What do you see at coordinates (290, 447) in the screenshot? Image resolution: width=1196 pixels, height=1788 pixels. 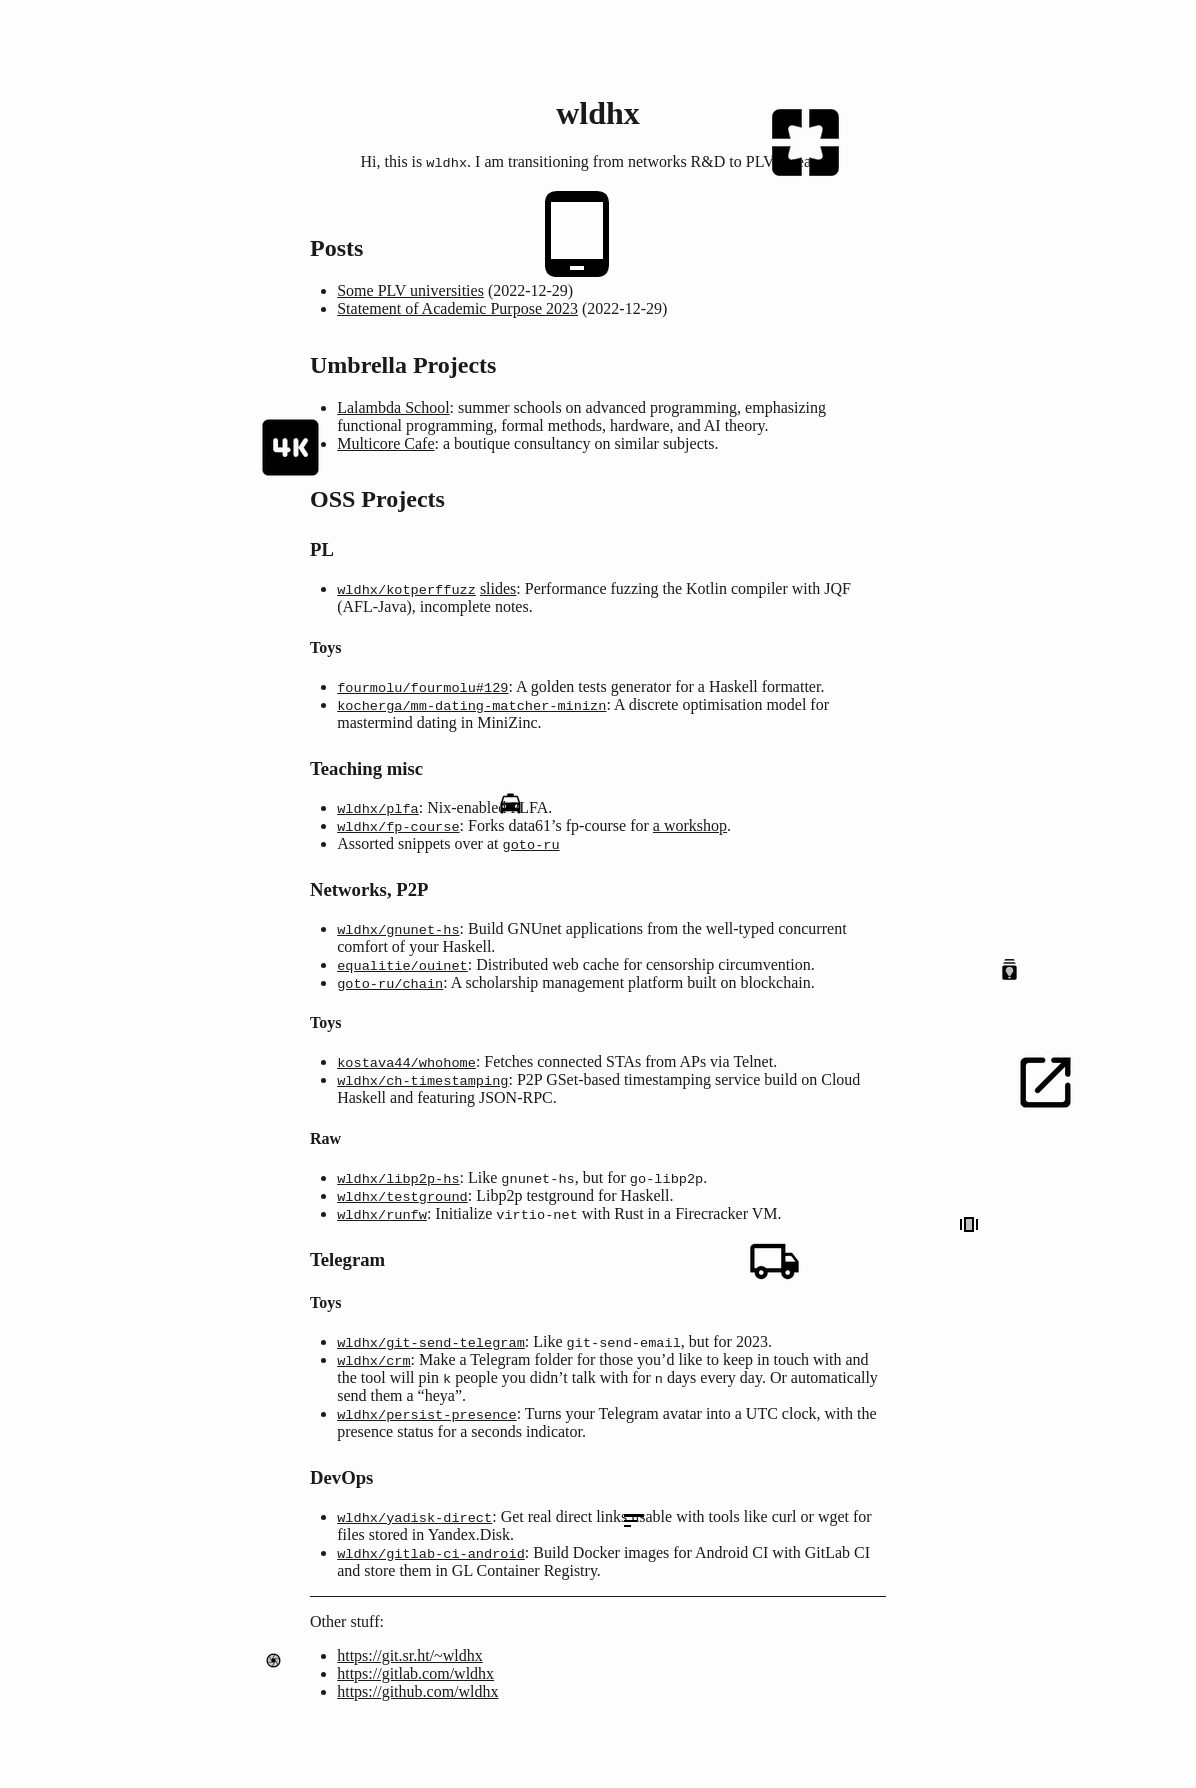 I see `indicates 4K video quality is available` at bounding box center [290, 447].